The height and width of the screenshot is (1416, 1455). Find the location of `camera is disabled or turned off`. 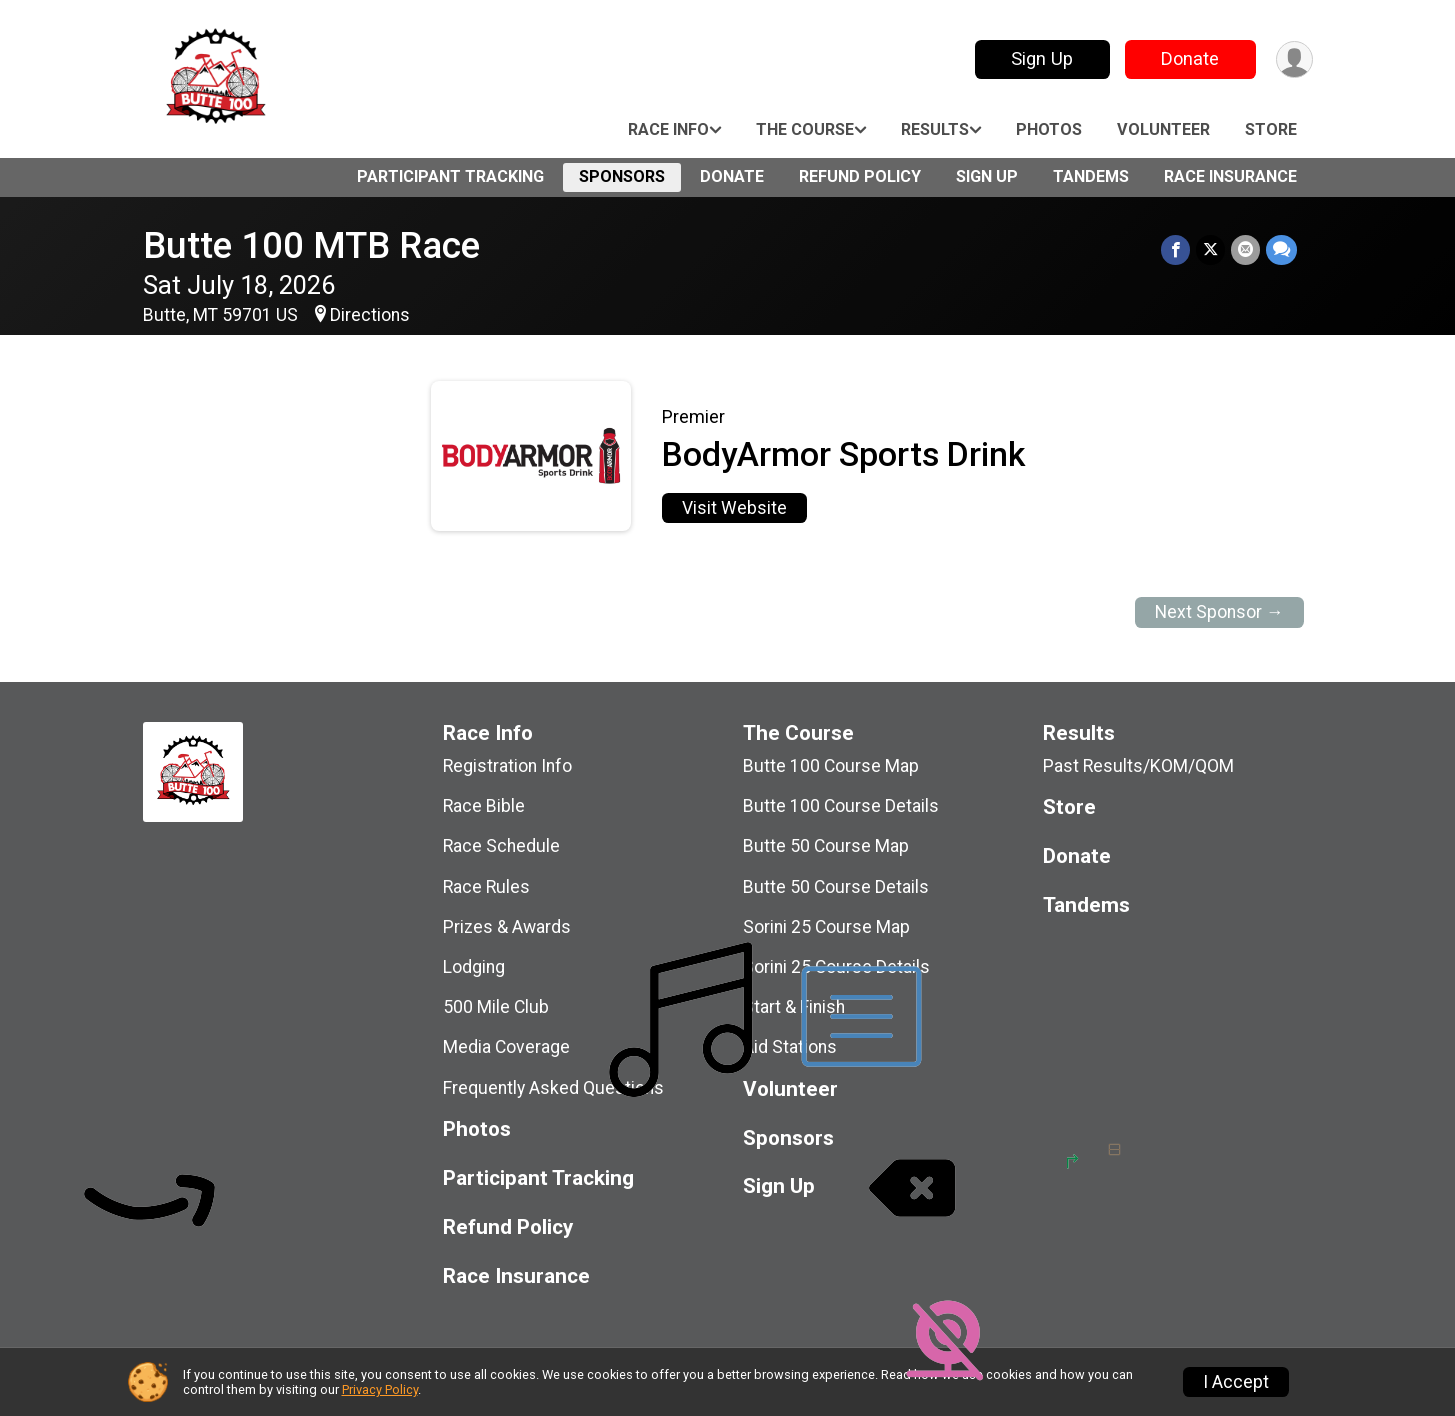

camera is disabled or turned off is located at coordinates (948, 1342).